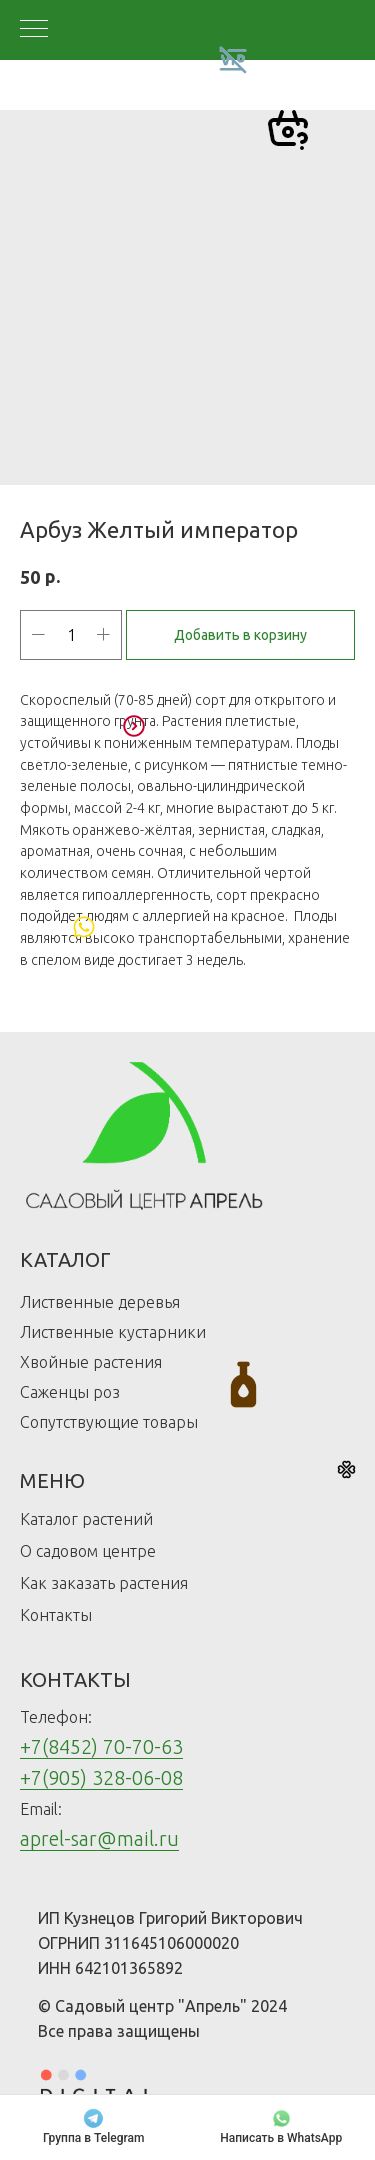 Image resolution: width=375 pixels, height=2160 pixels. I want to click on indicates liquid medication or dosage, so click(243, 1384).